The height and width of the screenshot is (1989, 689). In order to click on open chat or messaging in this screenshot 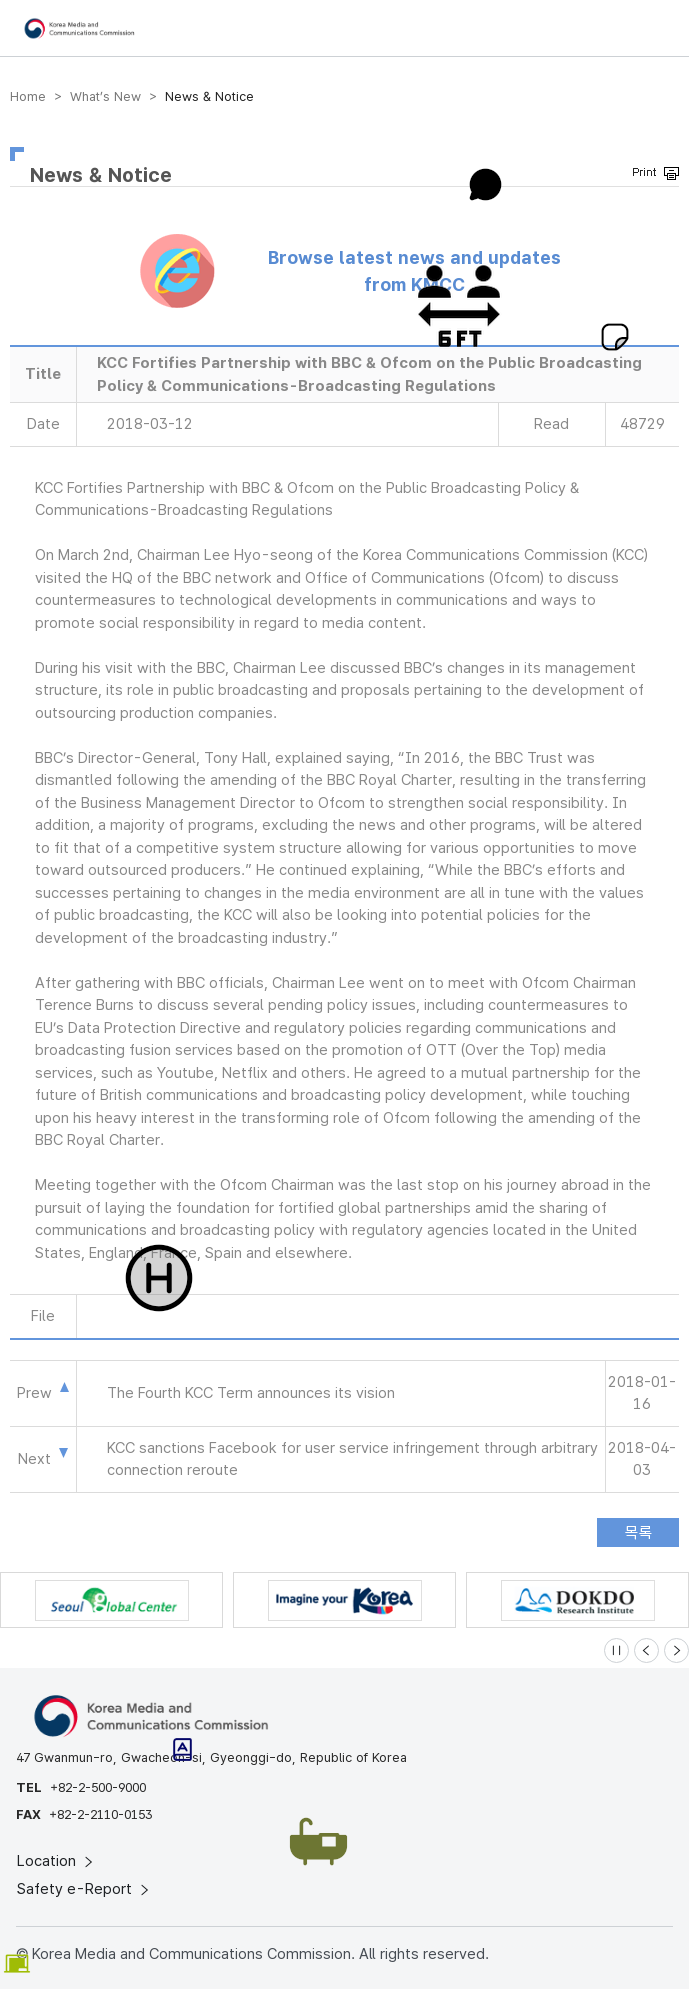, I will do `click(485, 184)`.